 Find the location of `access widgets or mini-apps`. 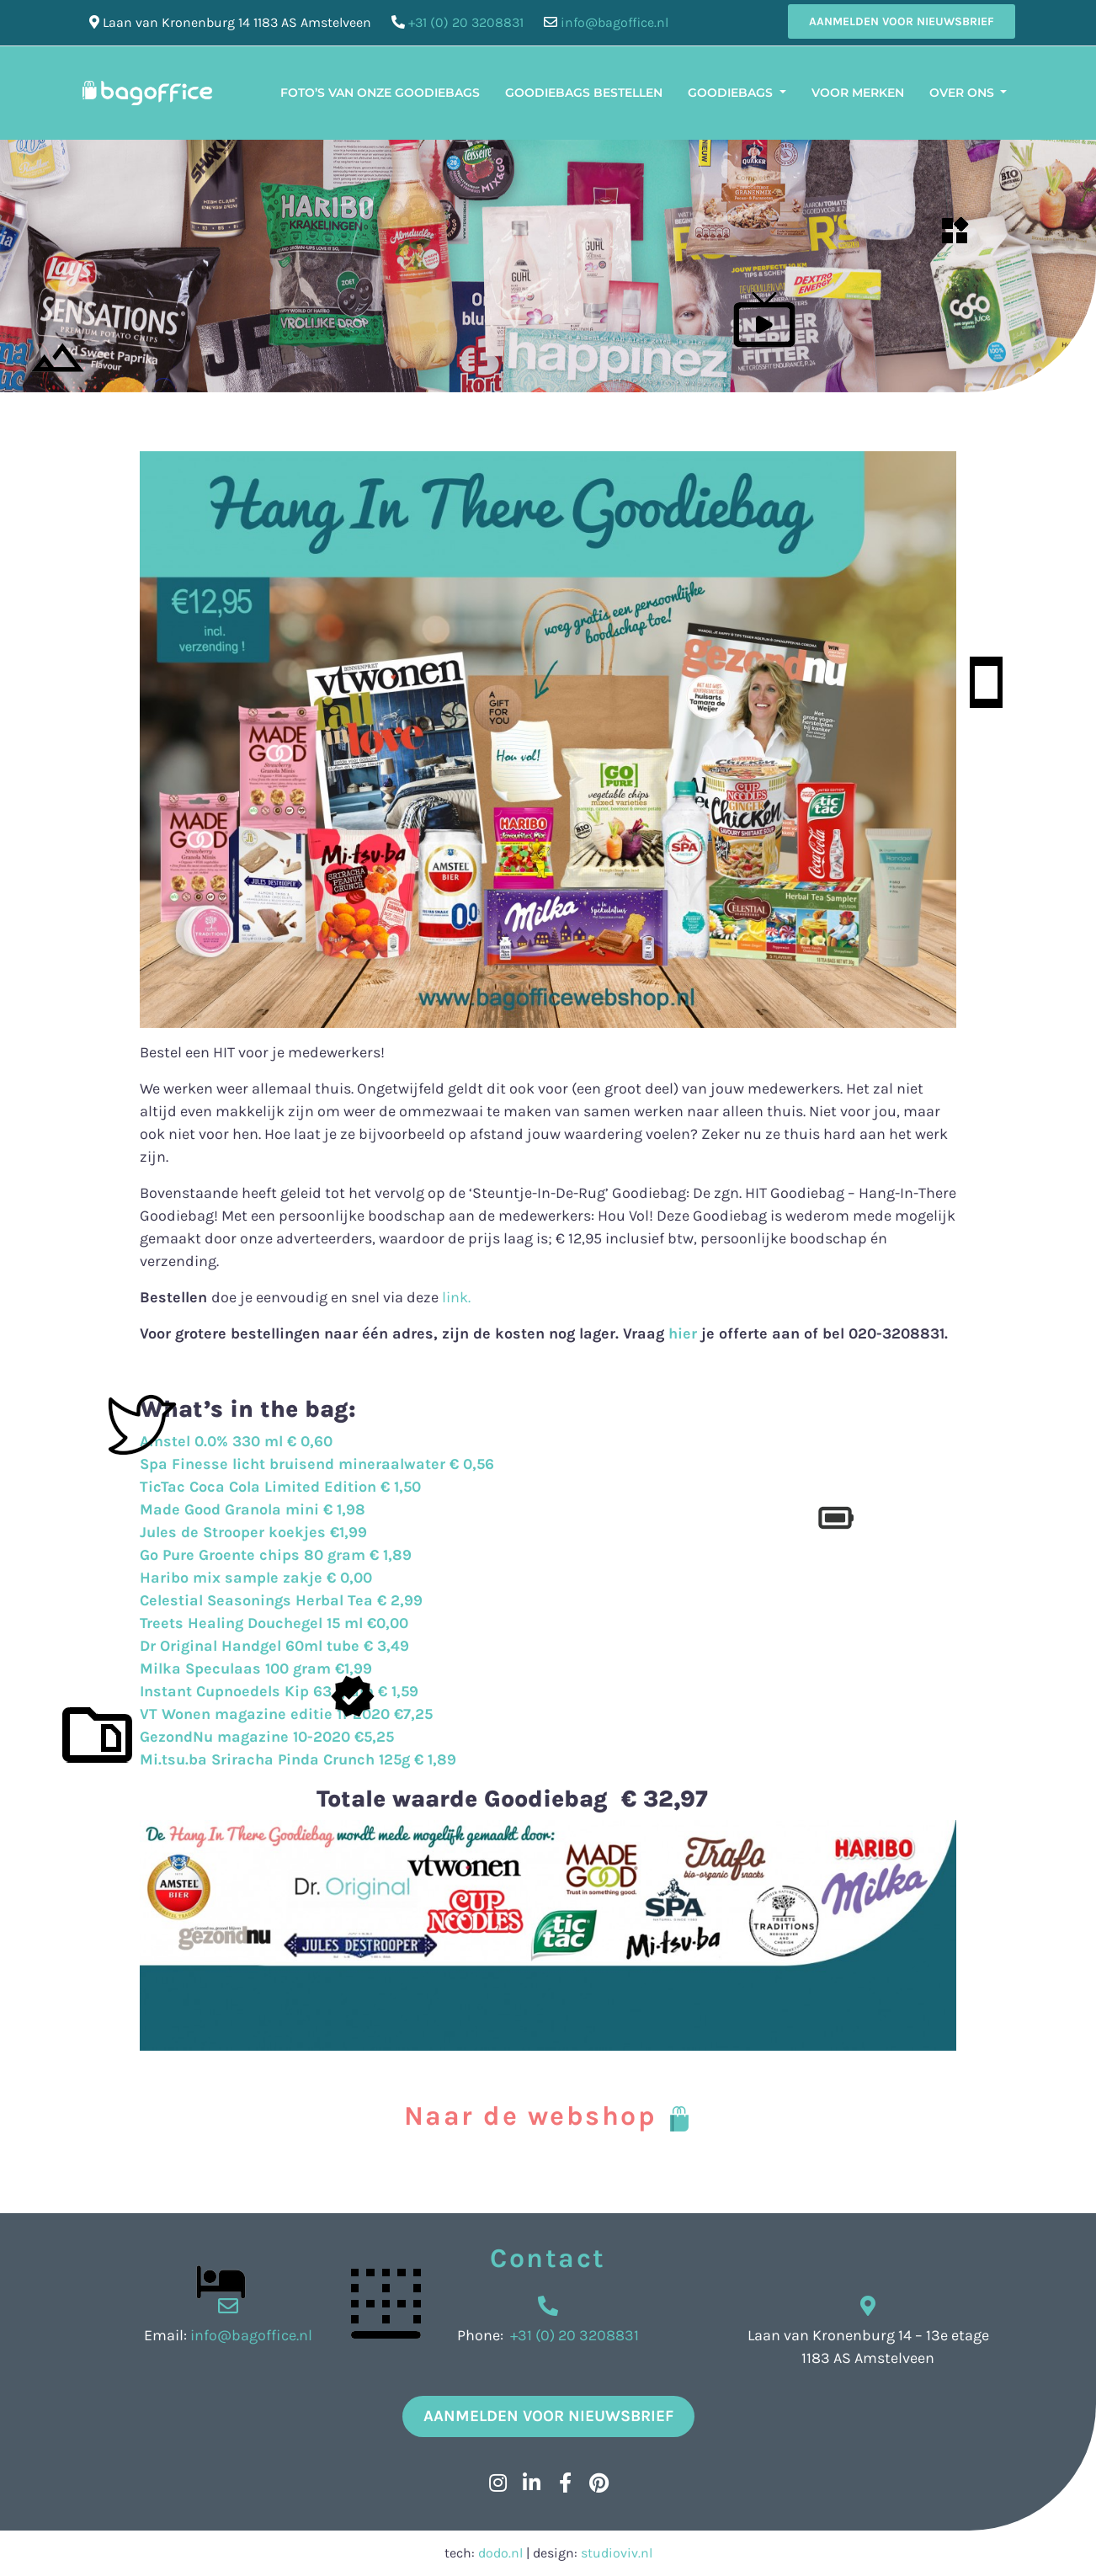

access widgets or mini-apps is located at coordinates (955, 231).